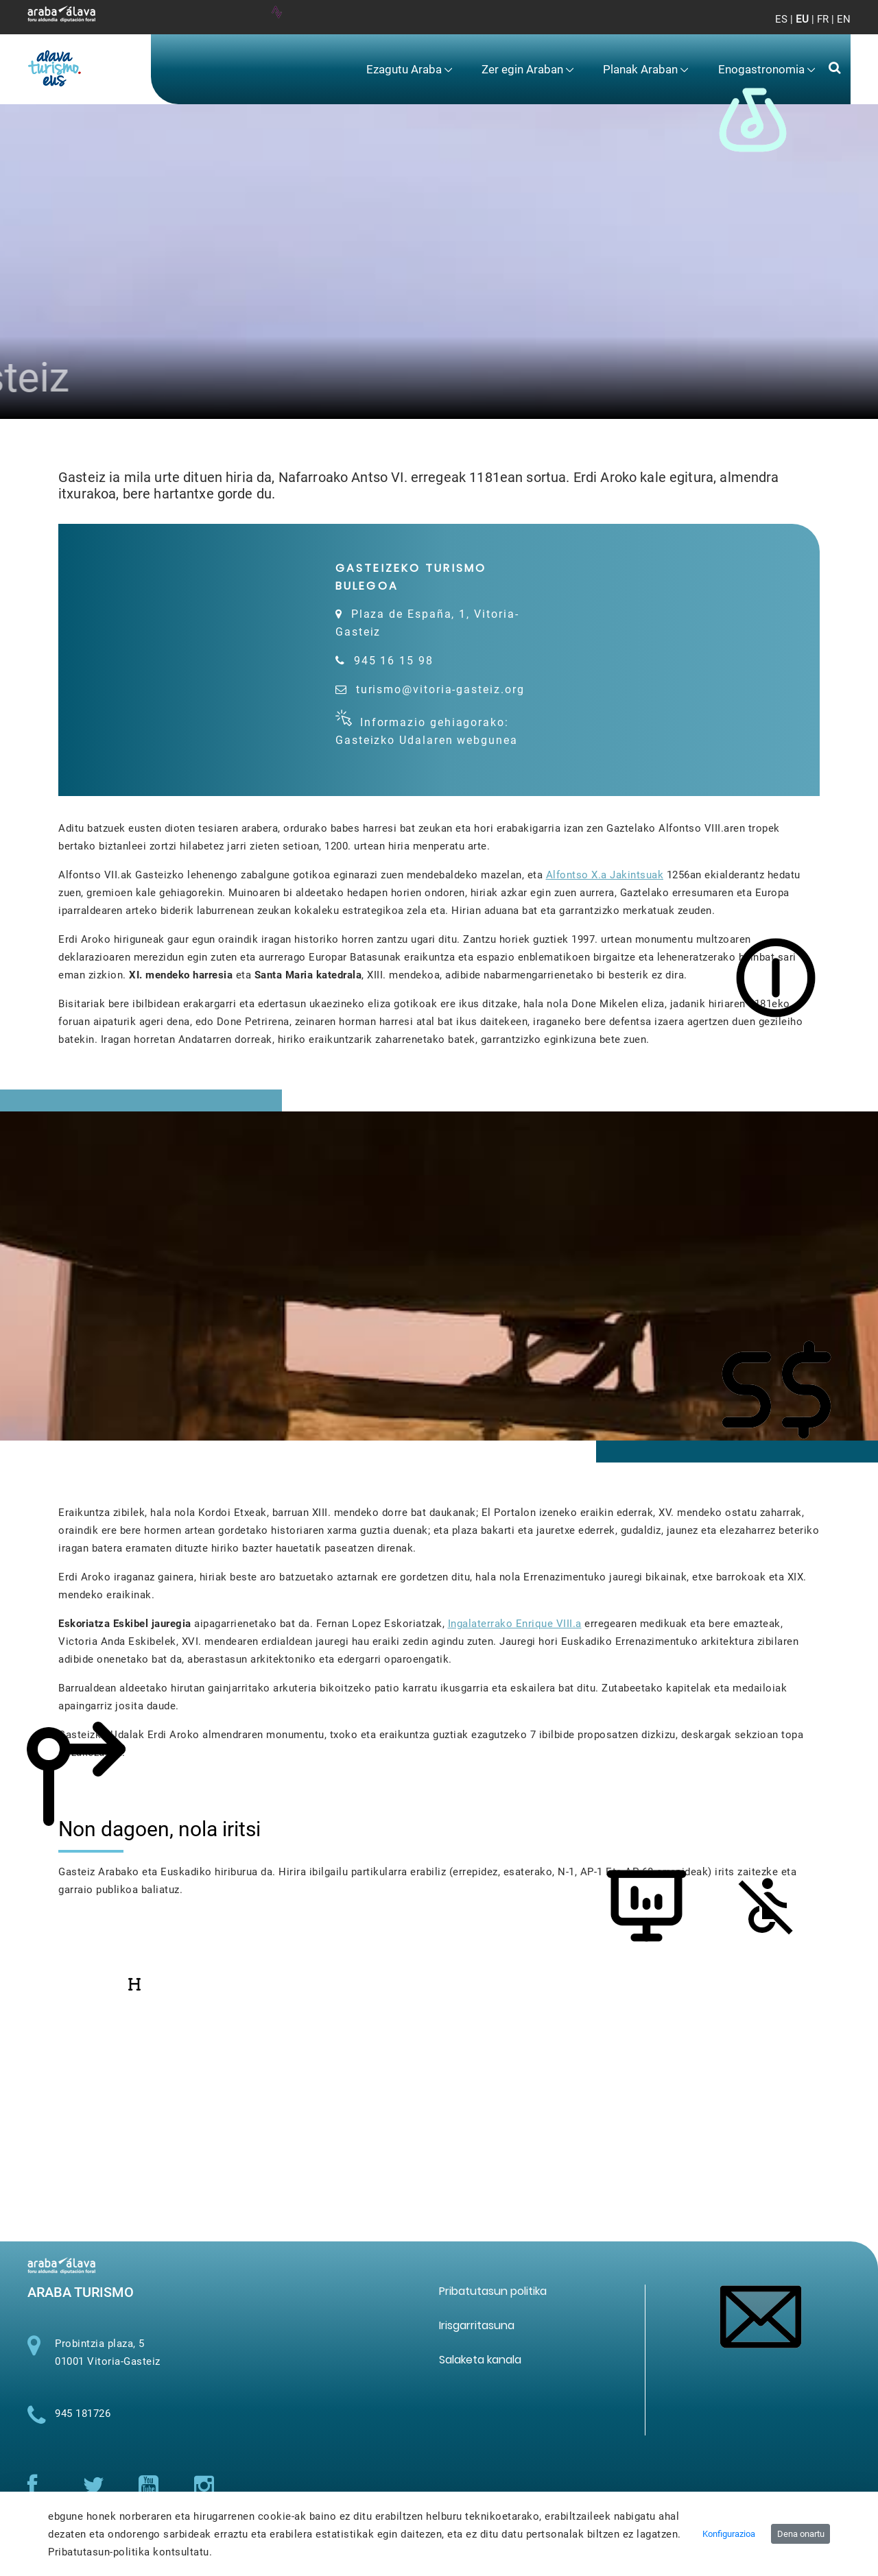 Image resolution: width=878 pixels, height=2576 pixels. What do you see at coordinates (776, 1390) in the screenshot?
I see `indicates singapore dollar currency` at bounding box center [776, 1390].